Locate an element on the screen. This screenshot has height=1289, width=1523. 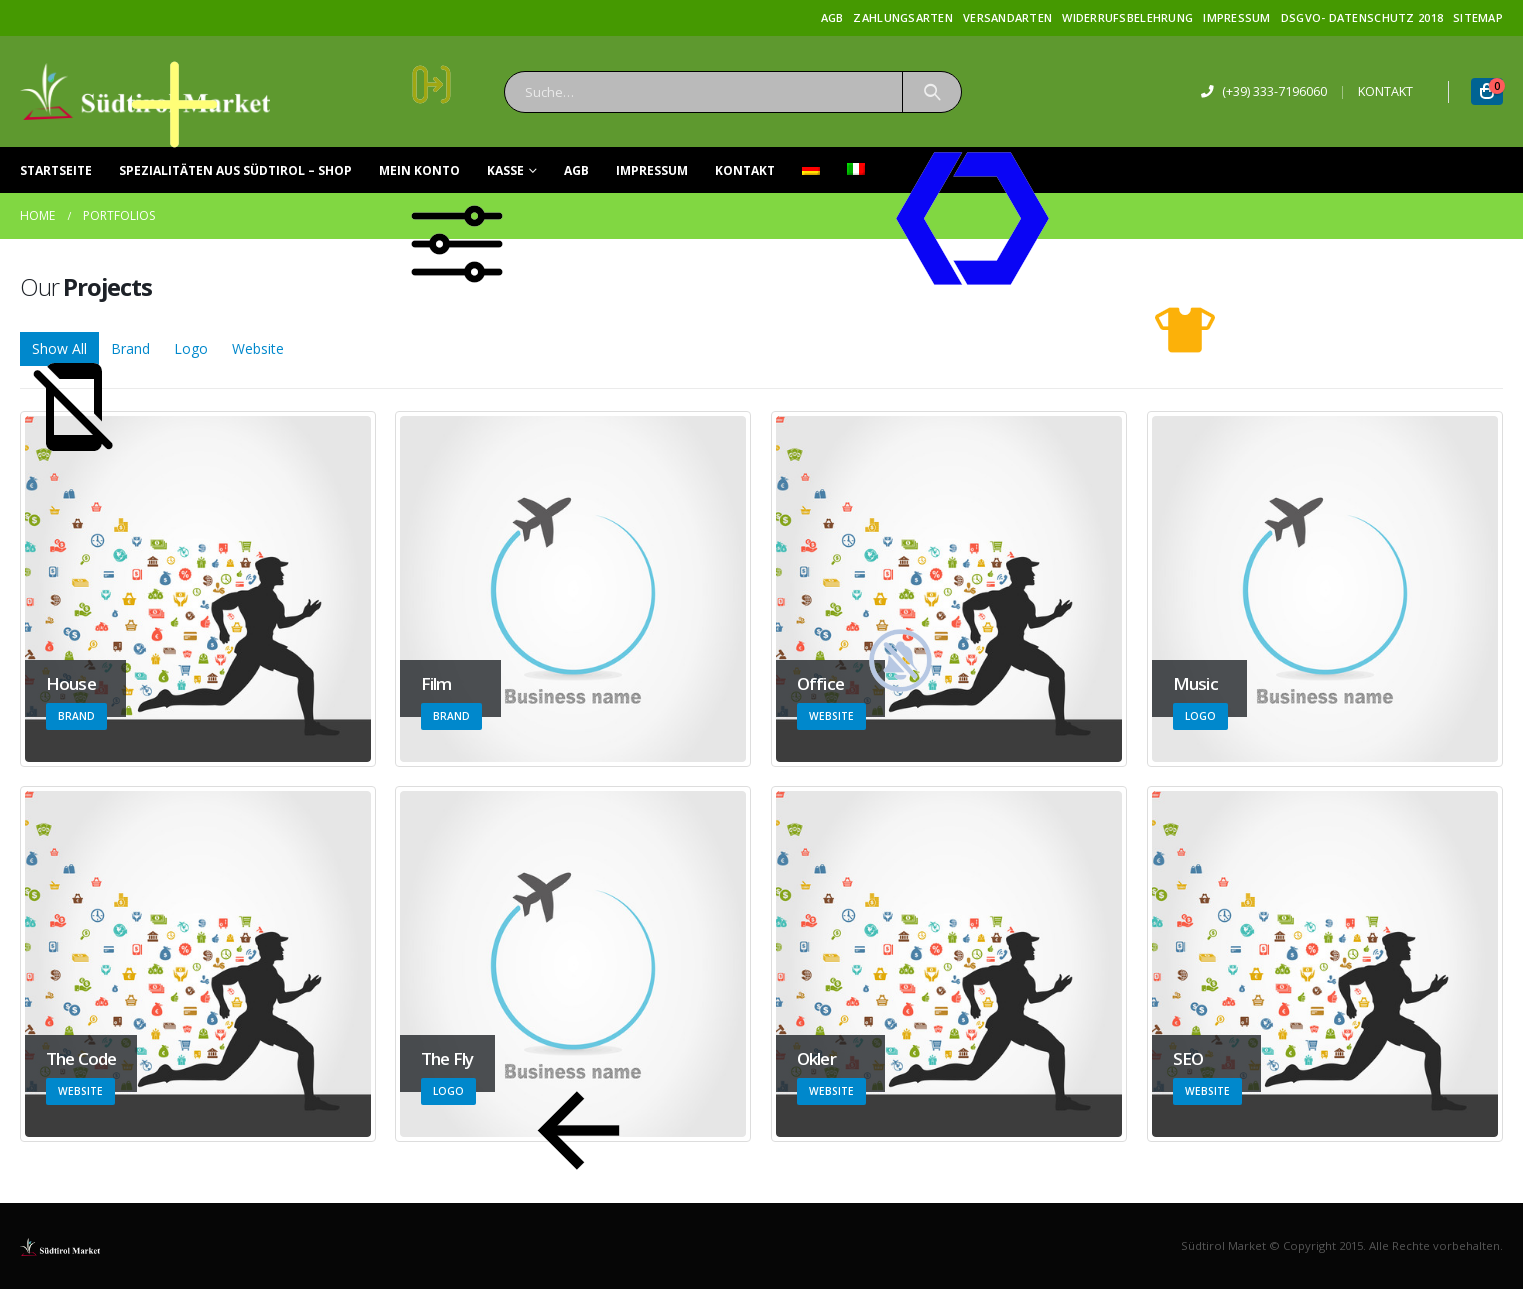
web components logo is located at coordinates (972, 218).